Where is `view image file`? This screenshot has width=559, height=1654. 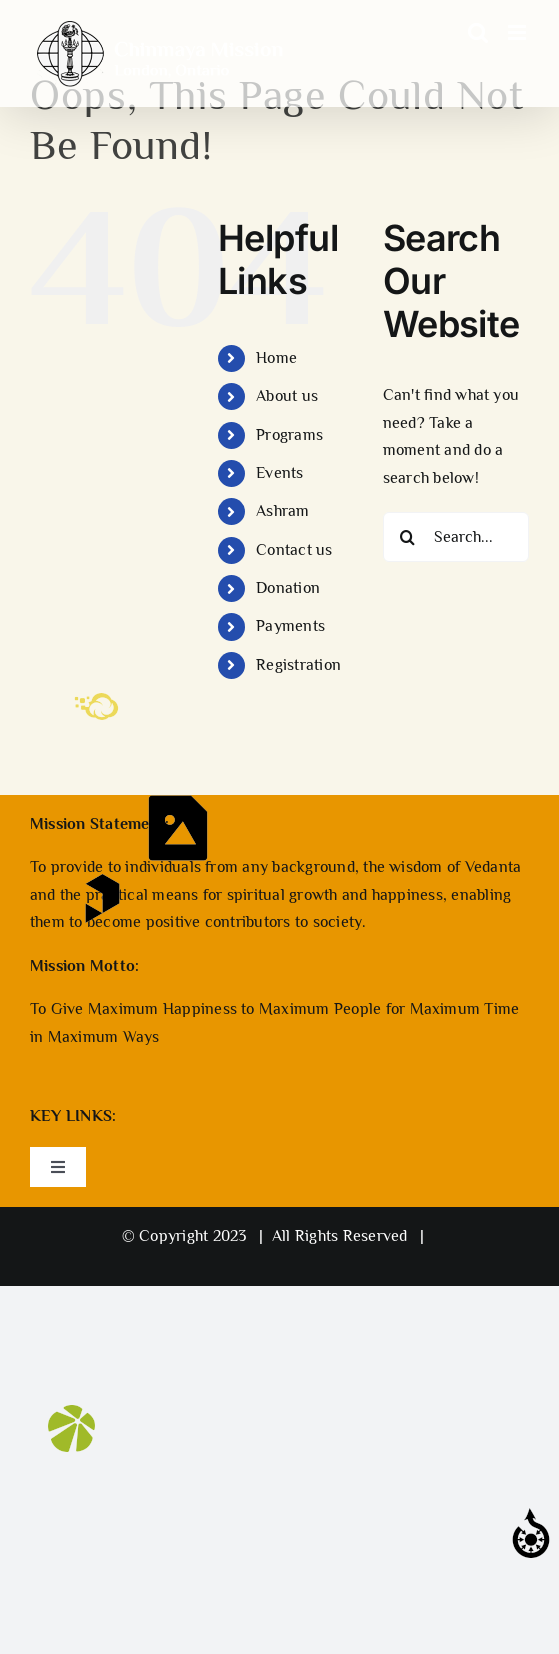
view image file is located at coordinates (178, 828).